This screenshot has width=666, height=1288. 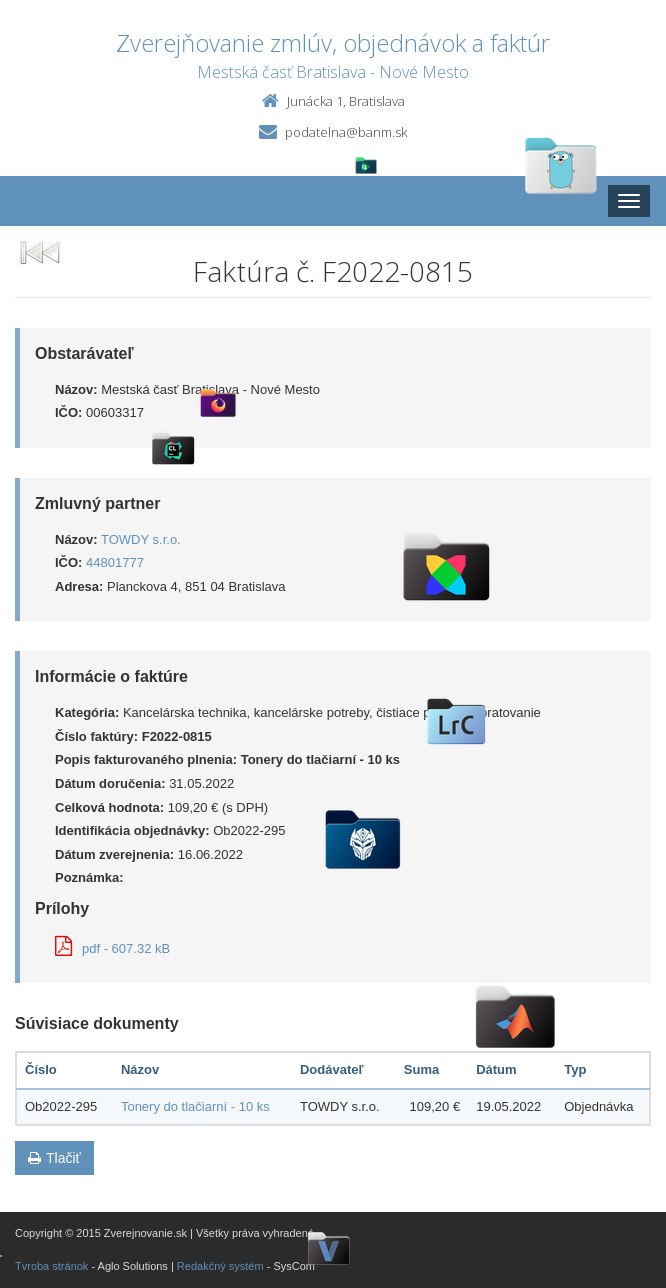 I want to click on folder containing haxe flixel game engine projects, so click(x=446, y=569).